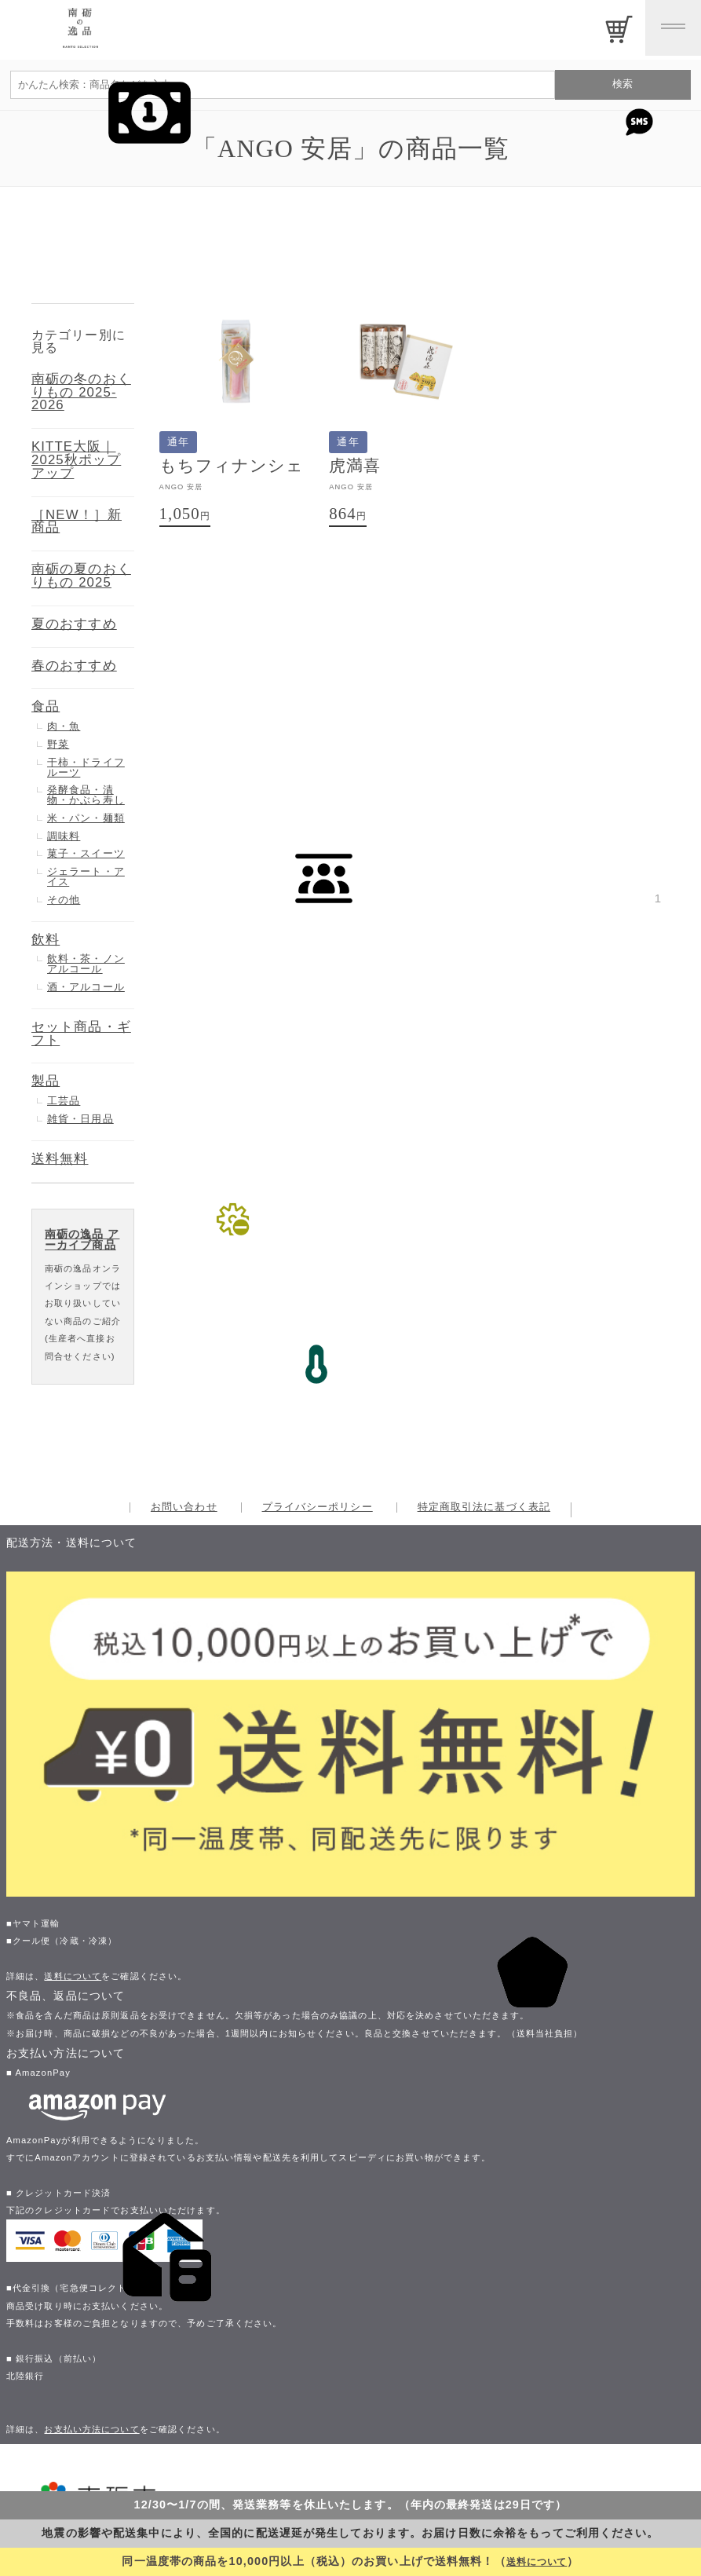 Image resolution: width=701 pixels, height=2576 pixels. Describe the element at coordinates (232, 1219) in the screenshot. I see `exclude file or folder from settings` at that location.